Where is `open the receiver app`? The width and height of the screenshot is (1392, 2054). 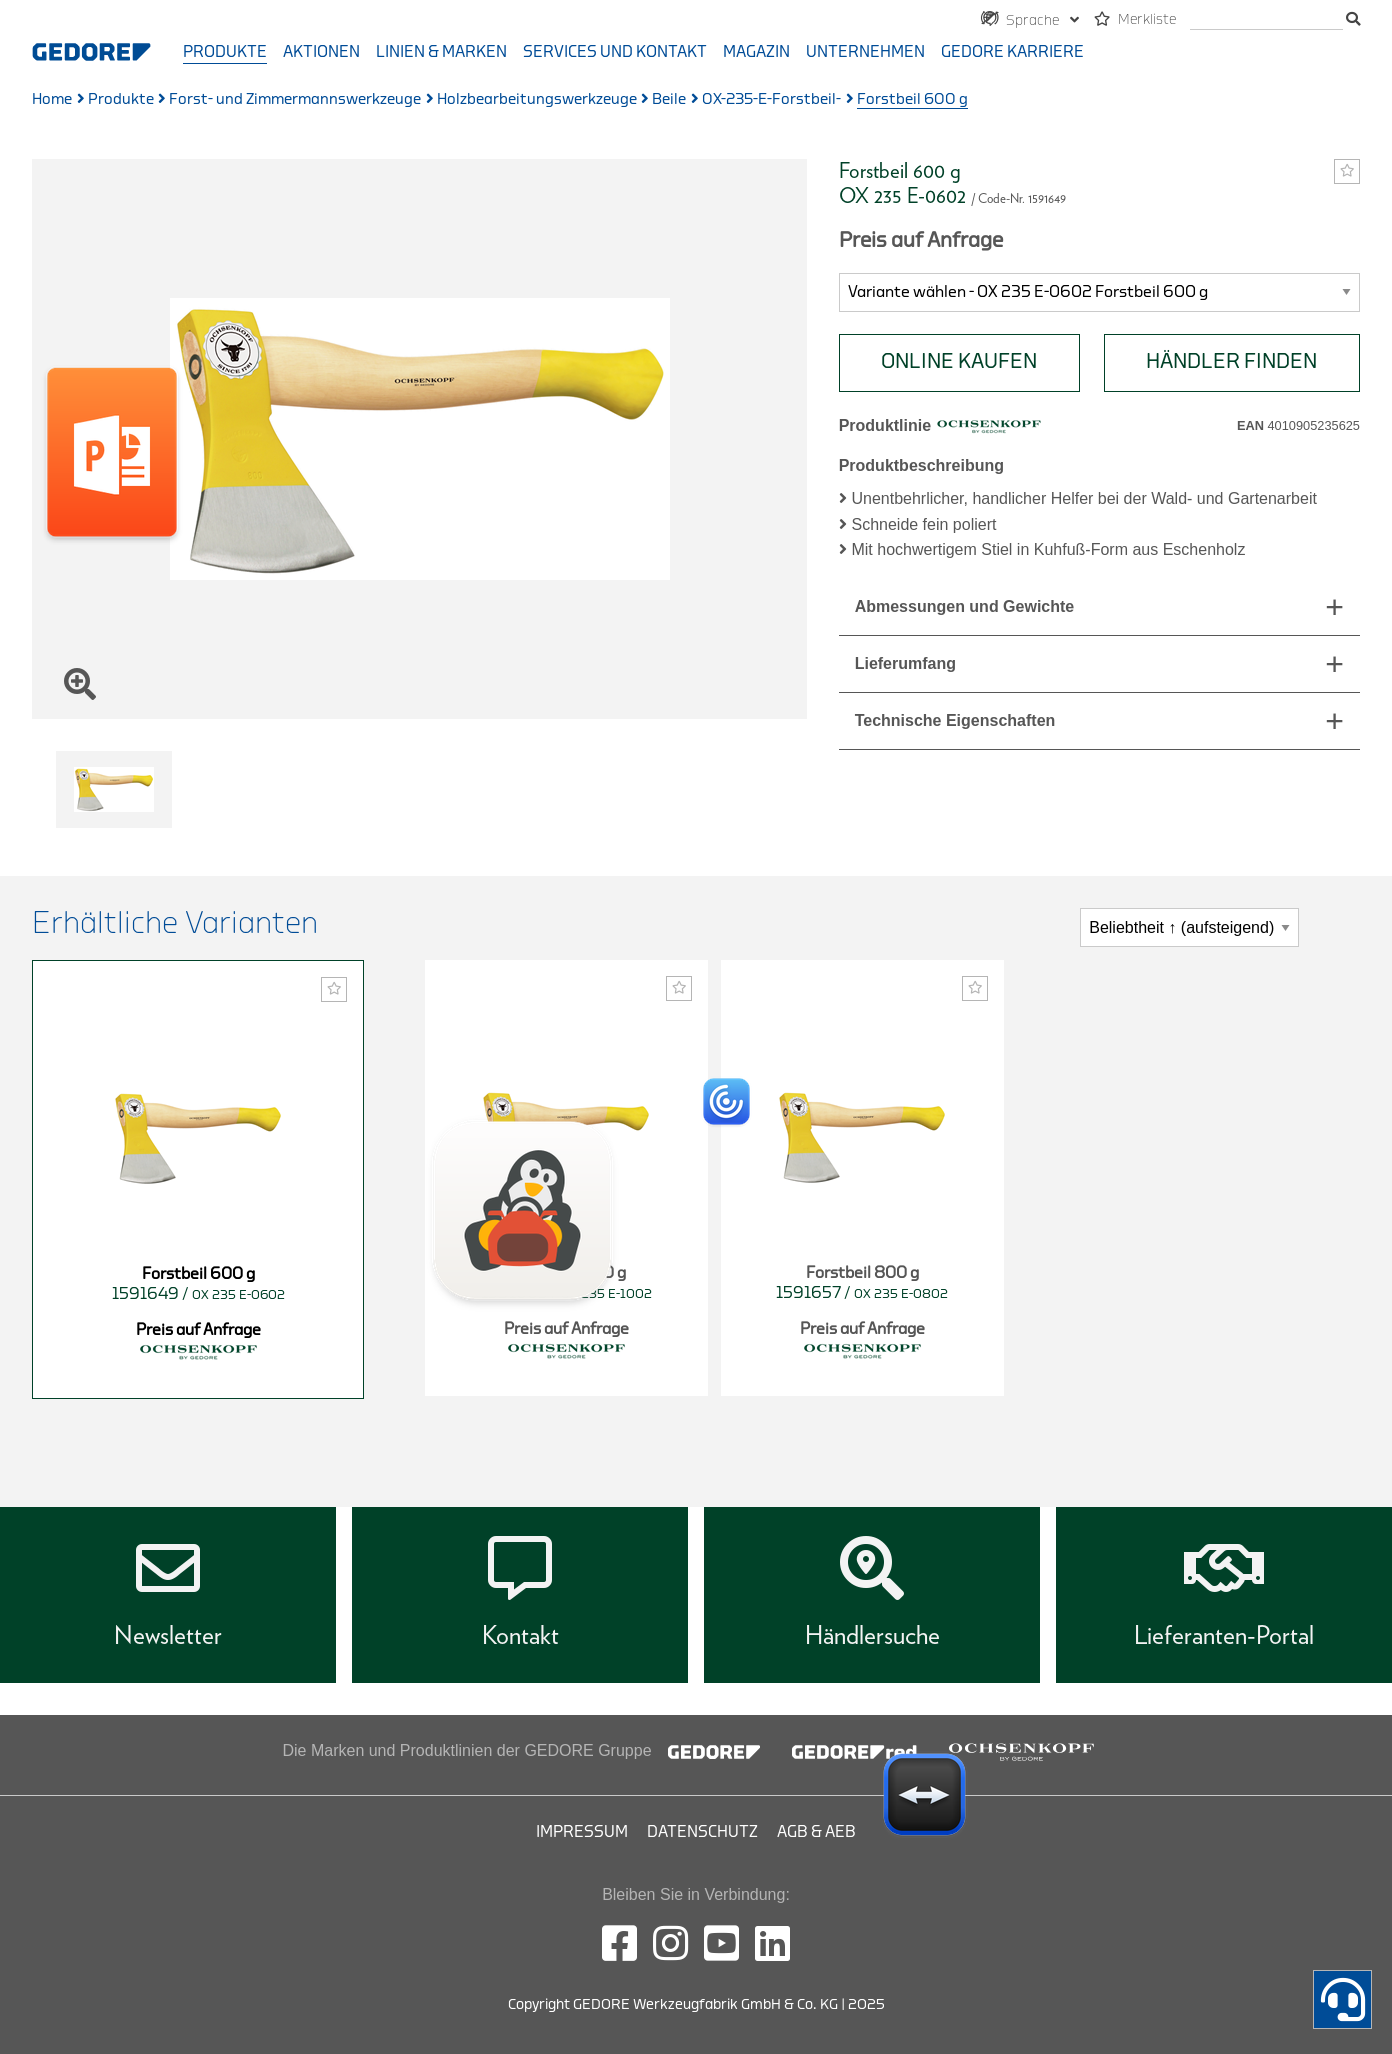
open the receiver app is located at coordinates (726, 1101).